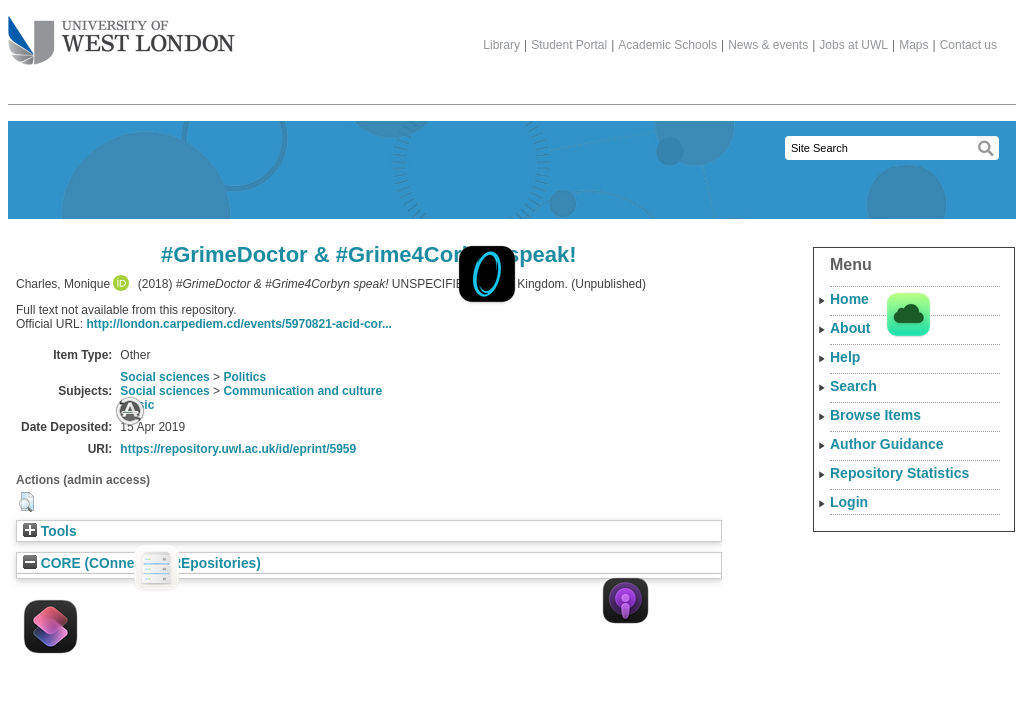 Image resolution: width=1024 pixels, height=721 pixels. What do you see at coordinates (625, 600) in the screenshot?
I see `open the podcasts app` at bounding box center [625, 600].